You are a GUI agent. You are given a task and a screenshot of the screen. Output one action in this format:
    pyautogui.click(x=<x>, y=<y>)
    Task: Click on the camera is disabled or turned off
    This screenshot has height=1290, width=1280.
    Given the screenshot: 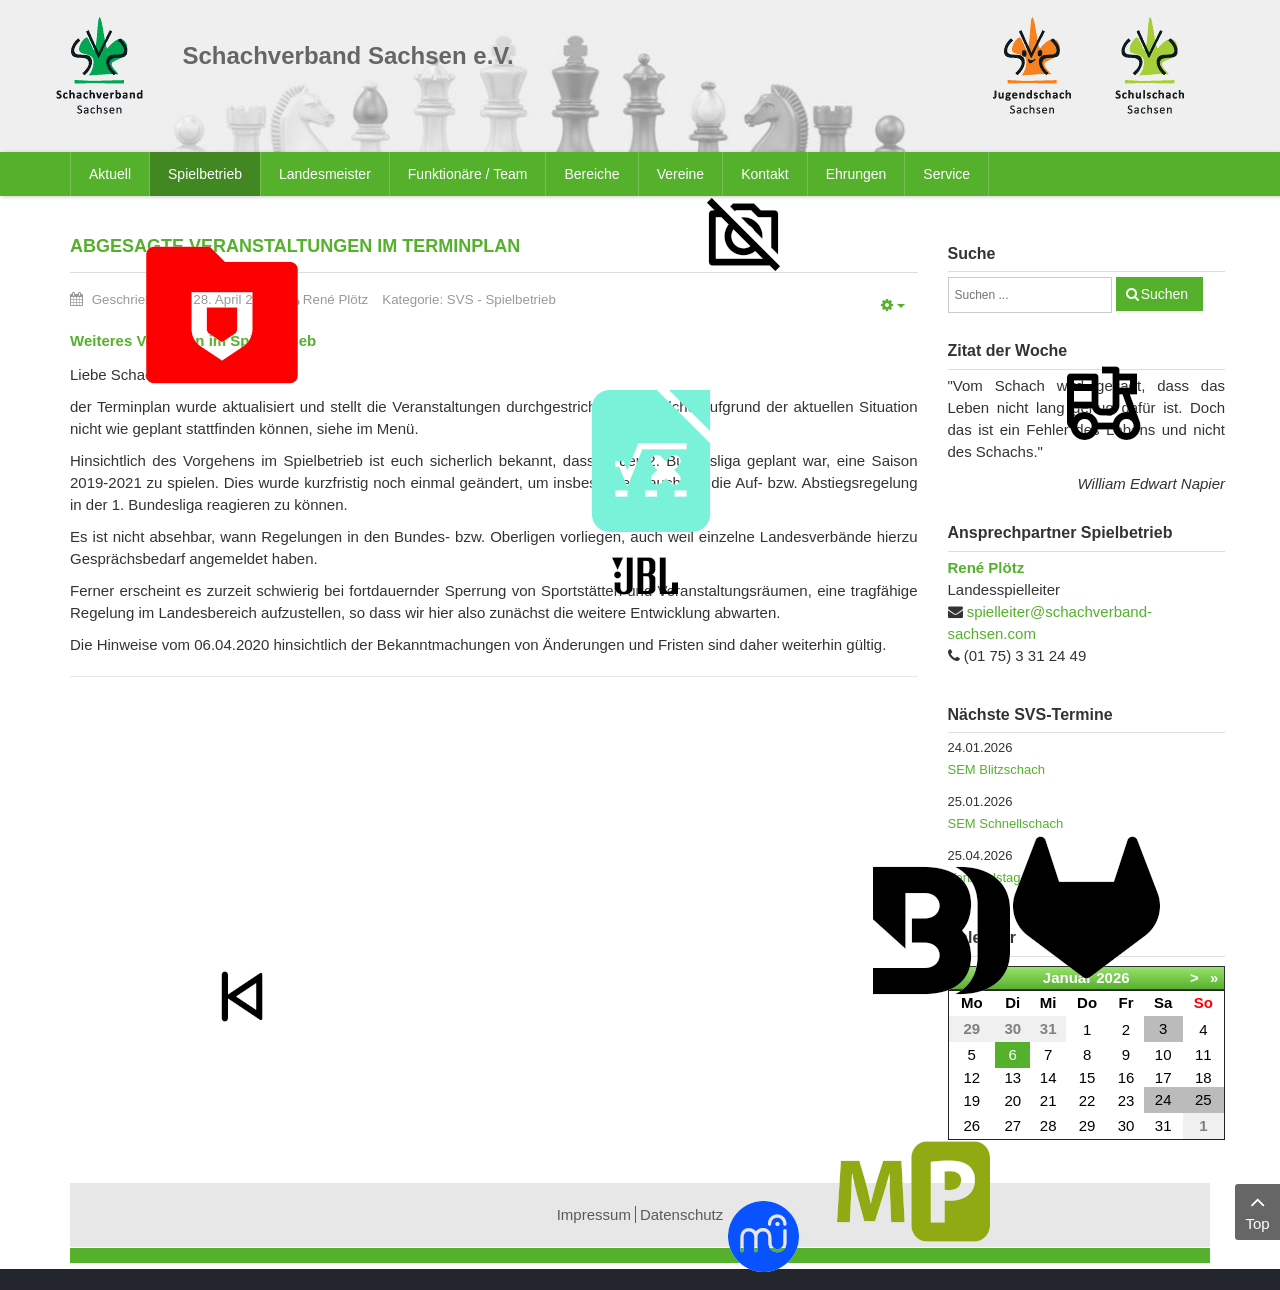 What is the action you would take?
    pyautogui.click(x=743, y=234)
    